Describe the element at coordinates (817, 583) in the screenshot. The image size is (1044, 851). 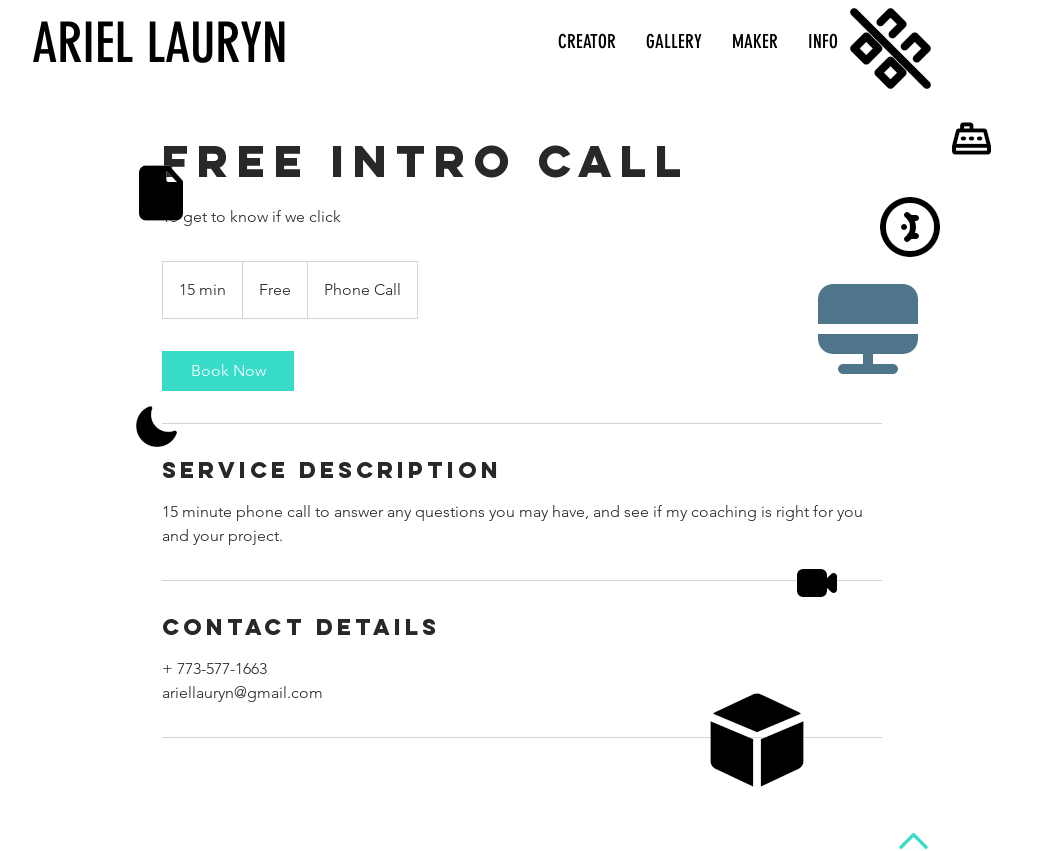
I see `start a video call` at that location.